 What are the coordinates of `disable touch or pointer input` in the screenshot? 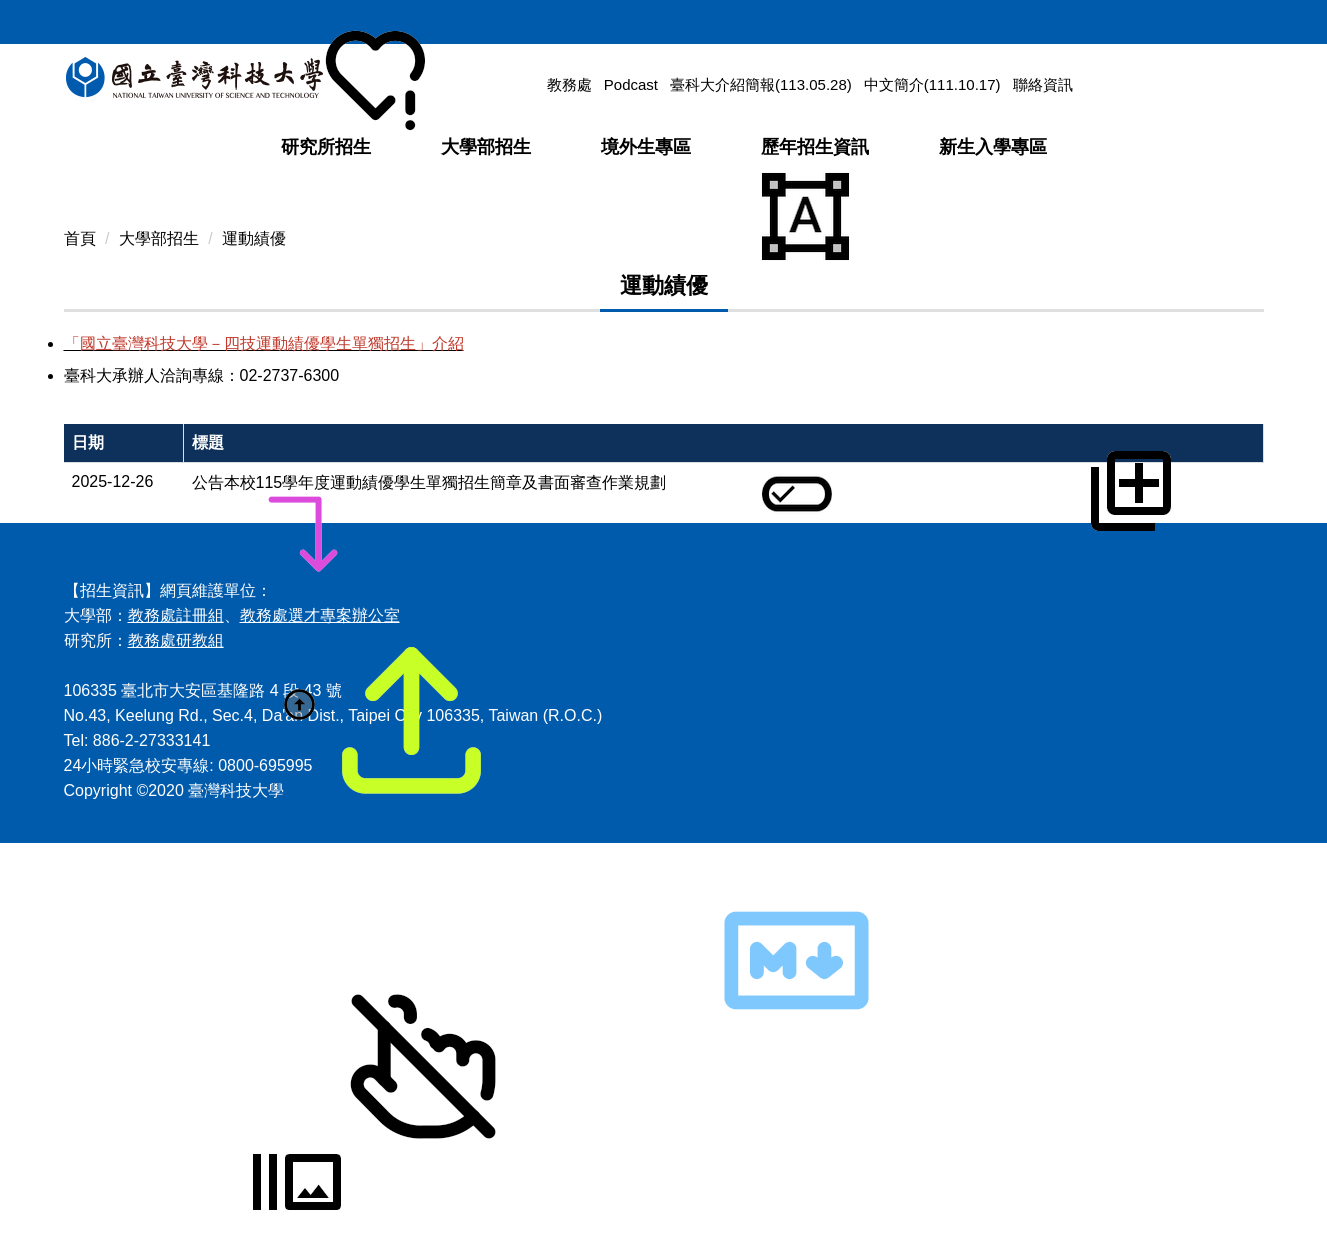 It's located at (423, 1066).